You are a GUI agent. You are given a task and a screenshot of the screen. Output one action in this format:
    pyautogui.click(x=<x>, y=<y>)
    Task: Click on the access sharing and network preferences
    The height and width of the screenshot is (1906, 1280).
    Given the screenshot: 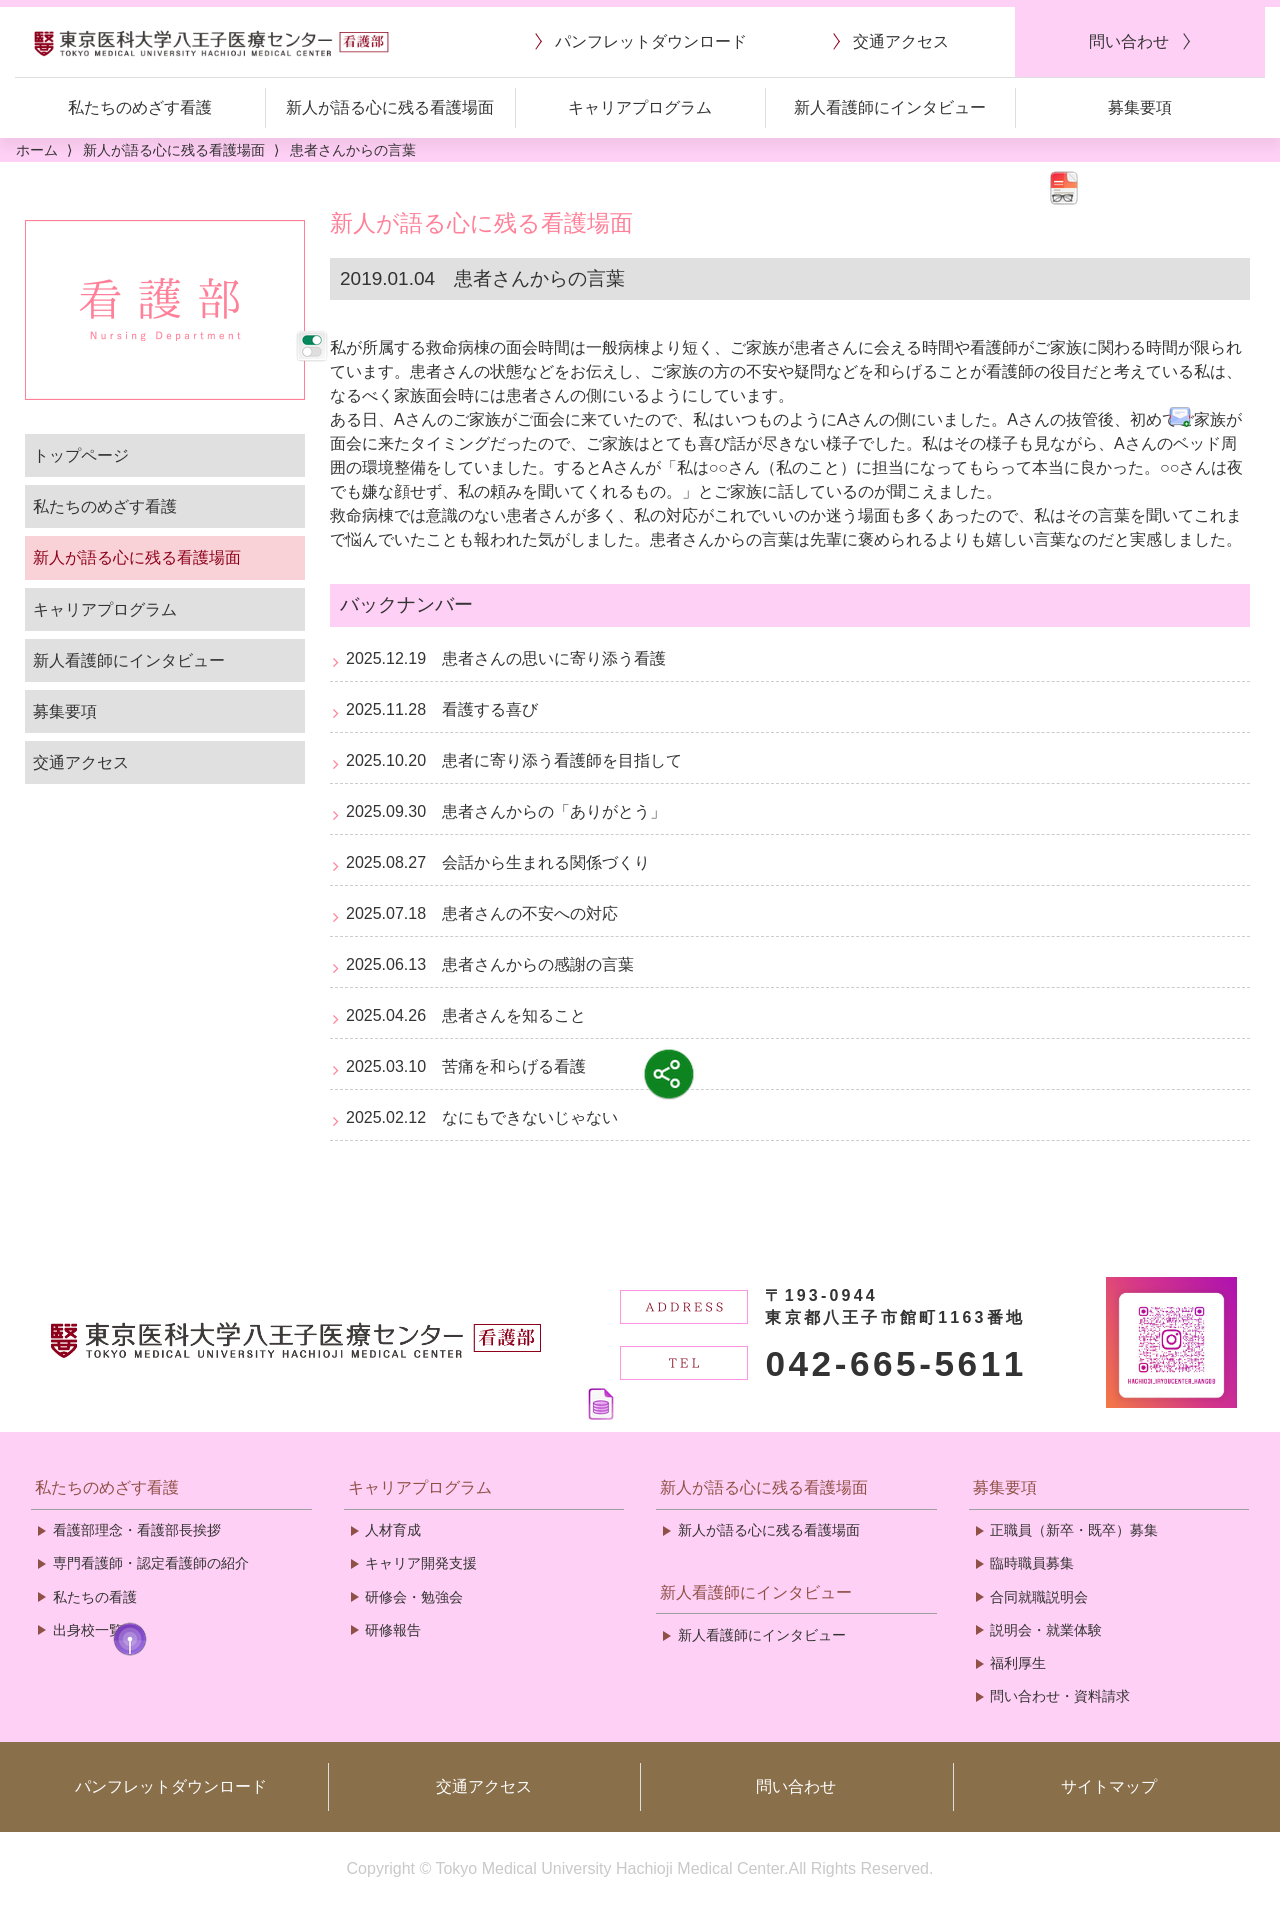 What is the action you would take?
    pyautogui.click(x=669, y=1074)
    